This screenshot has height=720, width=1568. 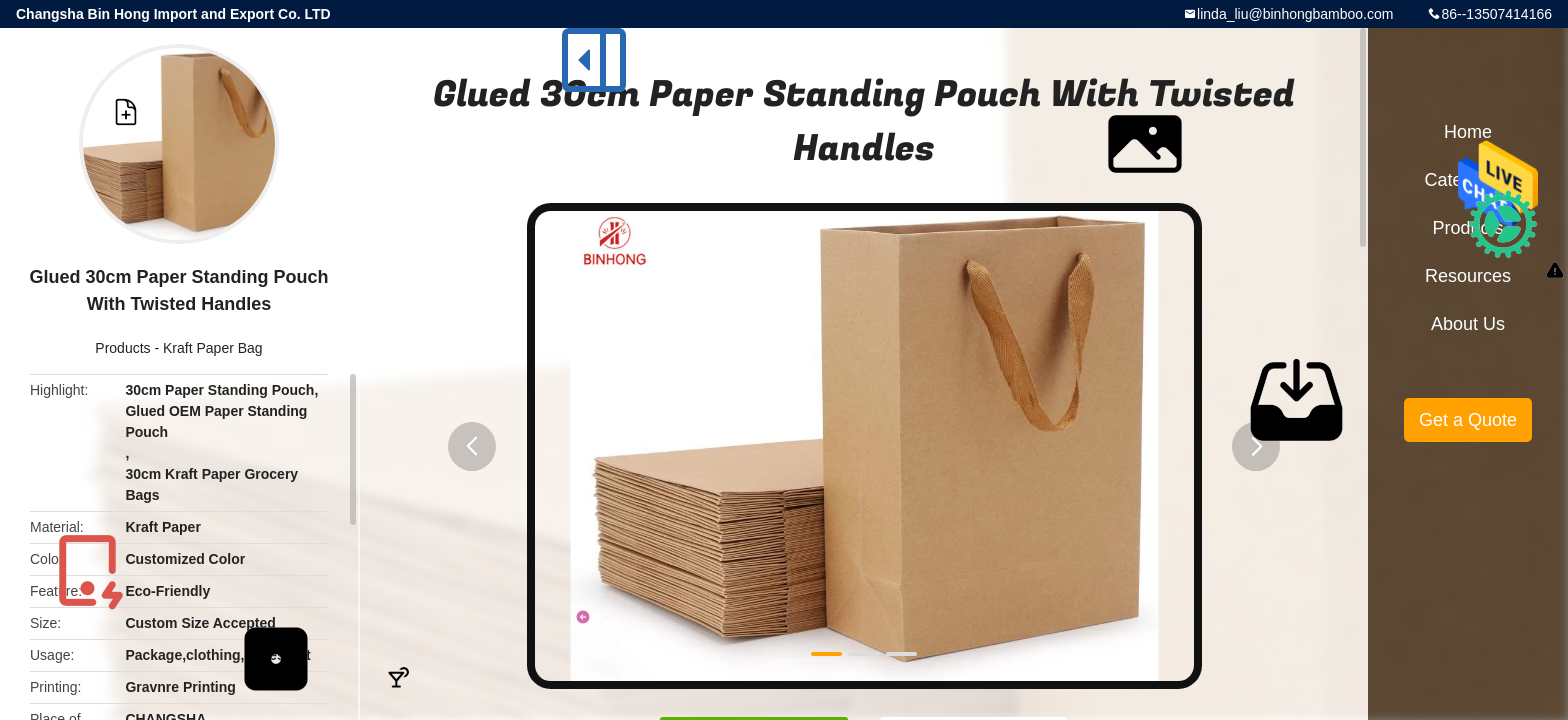 I want to click on roll the dice or generate a random result, so click(x=276, y=659).